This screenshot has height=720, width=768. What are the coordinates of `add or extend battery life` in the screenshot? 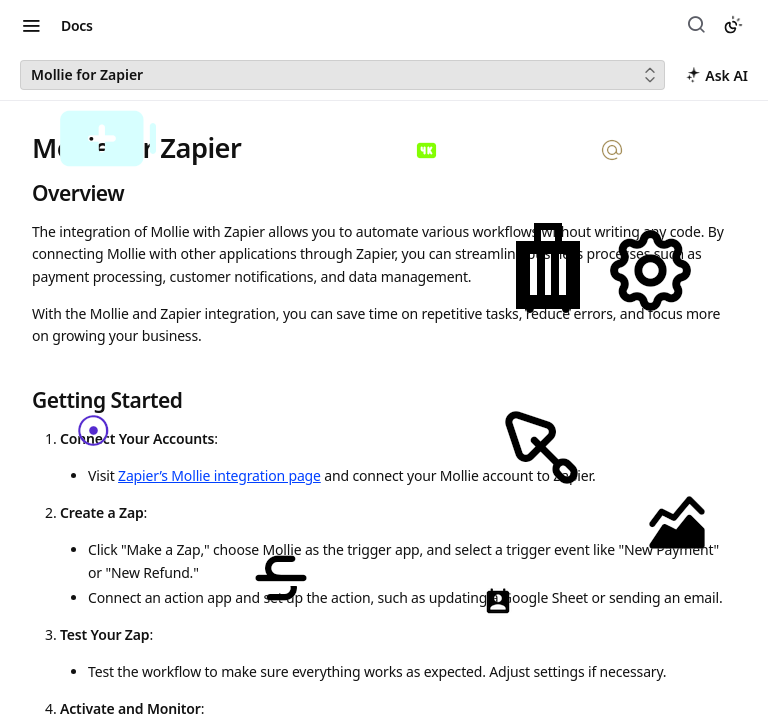 It's located at (106, 138).